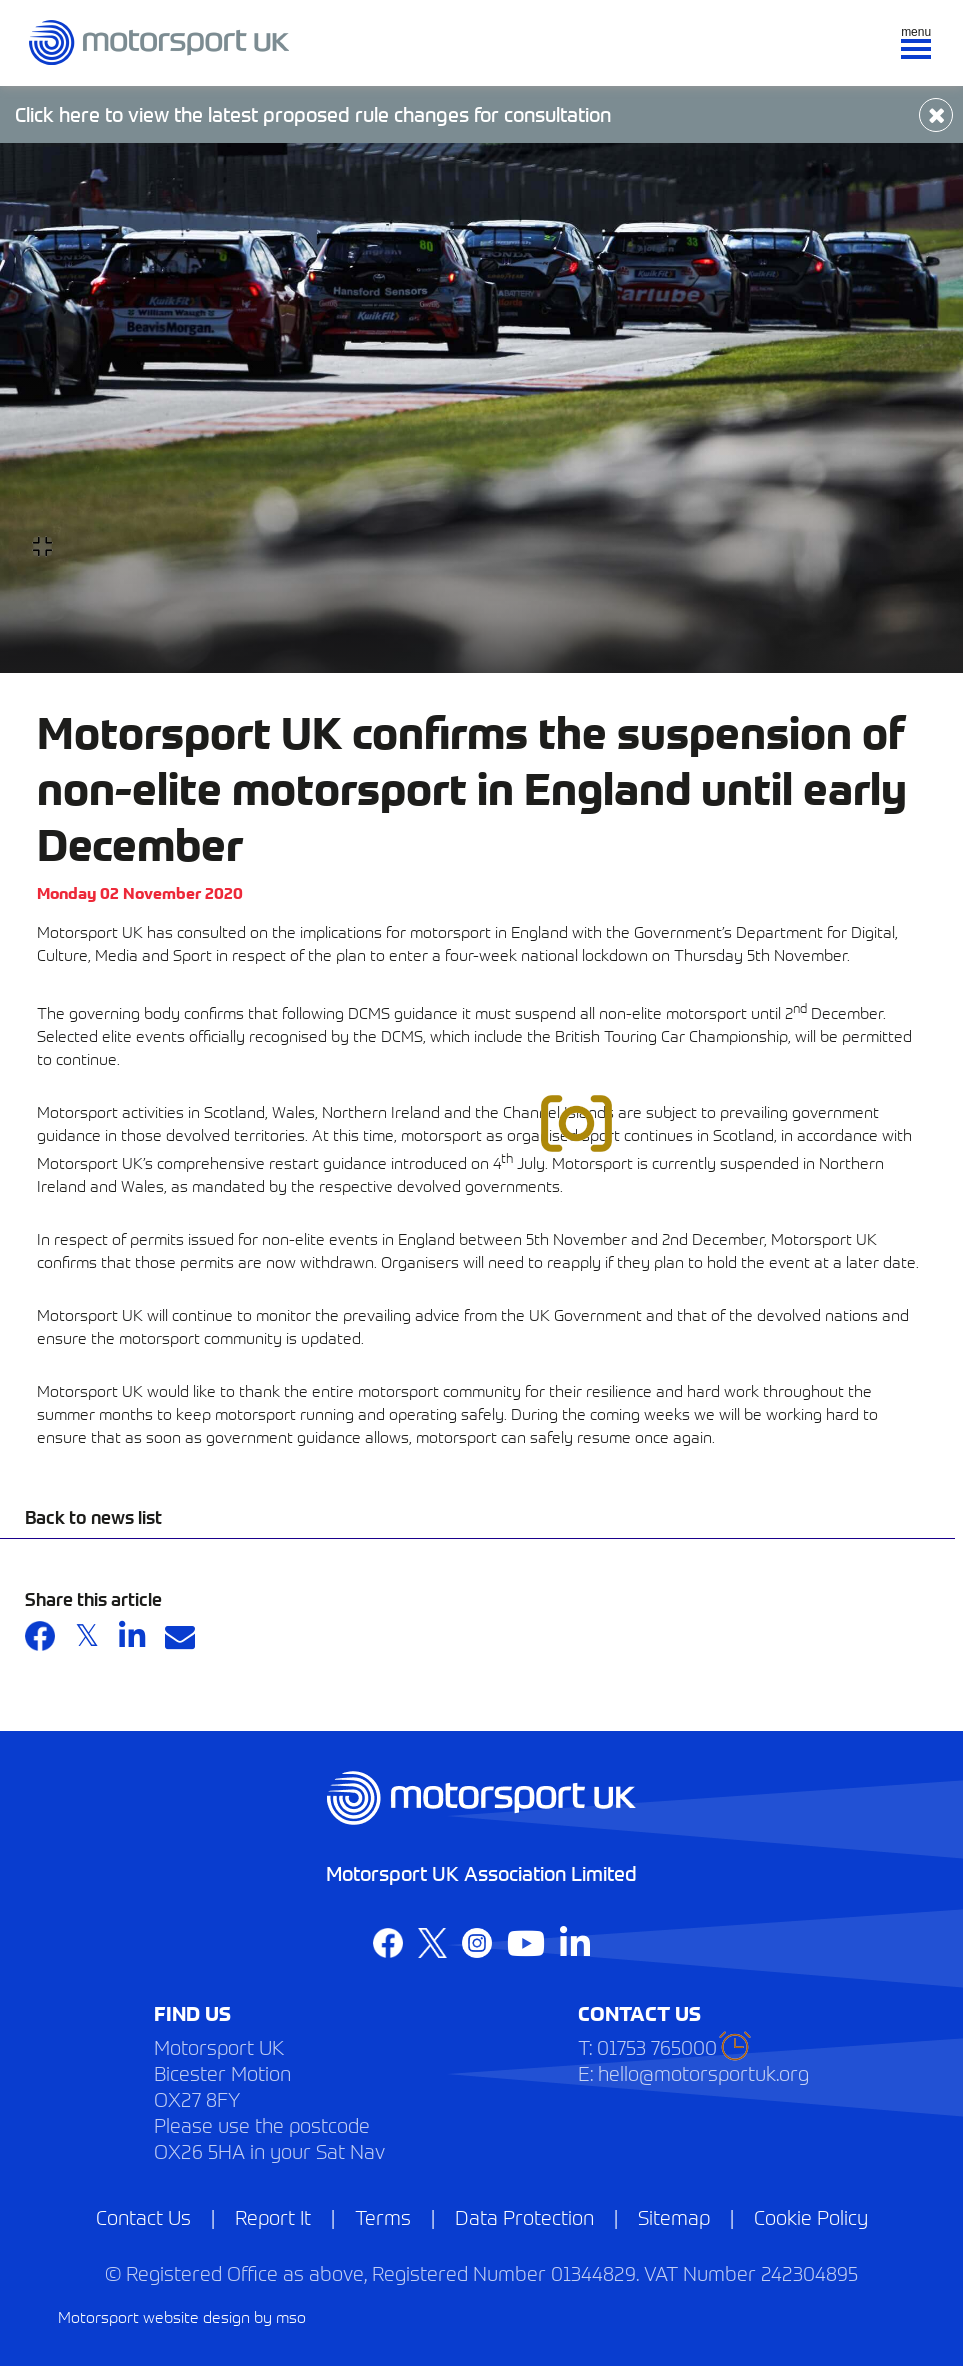 Image resolution: width=963 pixels, height=2366 pixels. I want to click on exit fullscreen mode, so click(42, 546).